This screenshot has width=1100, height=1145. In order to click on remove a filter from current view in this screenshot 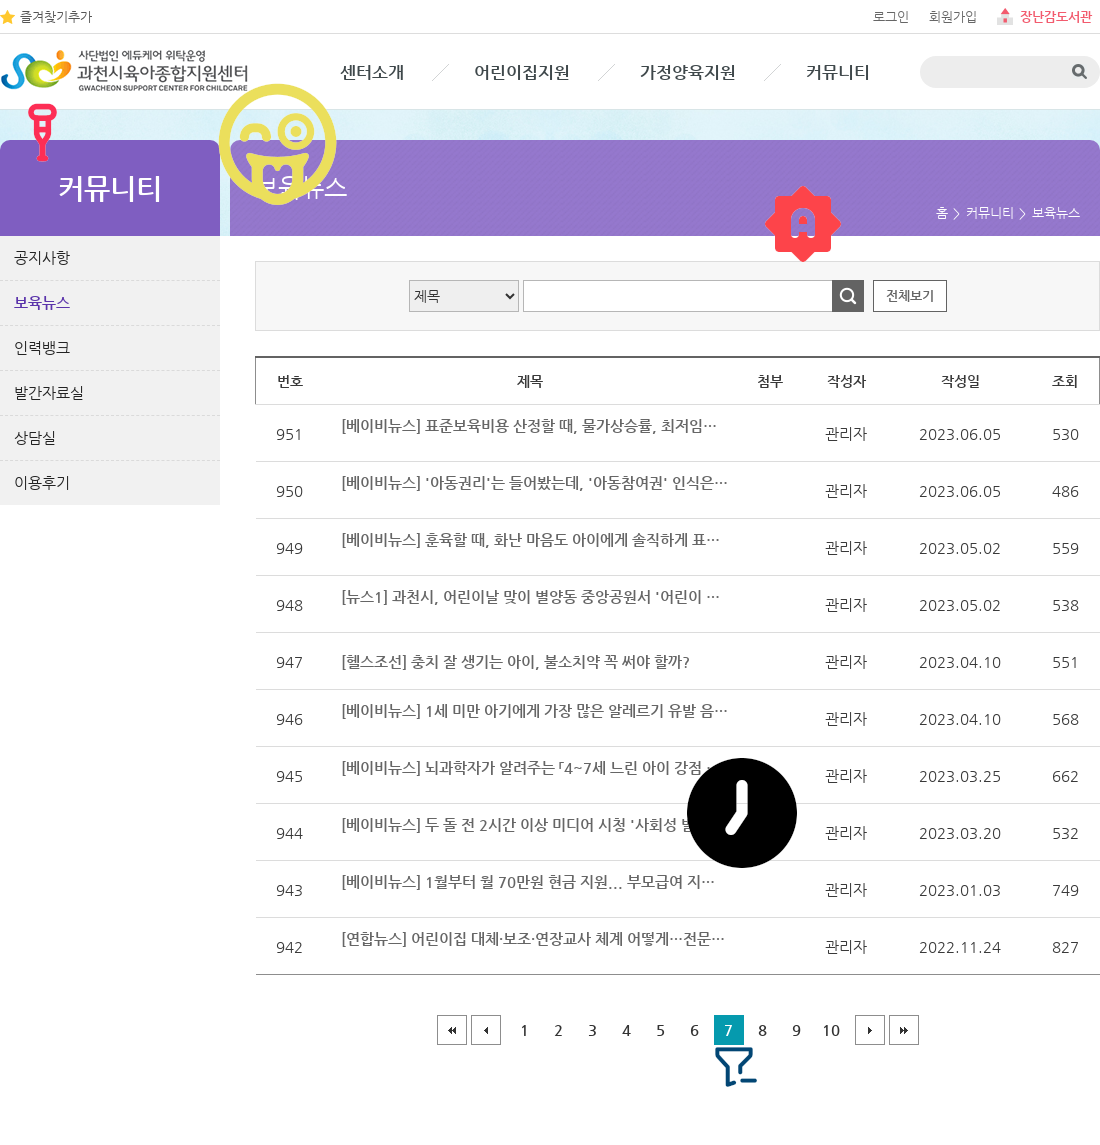, I will do `click(734, 1066)`.